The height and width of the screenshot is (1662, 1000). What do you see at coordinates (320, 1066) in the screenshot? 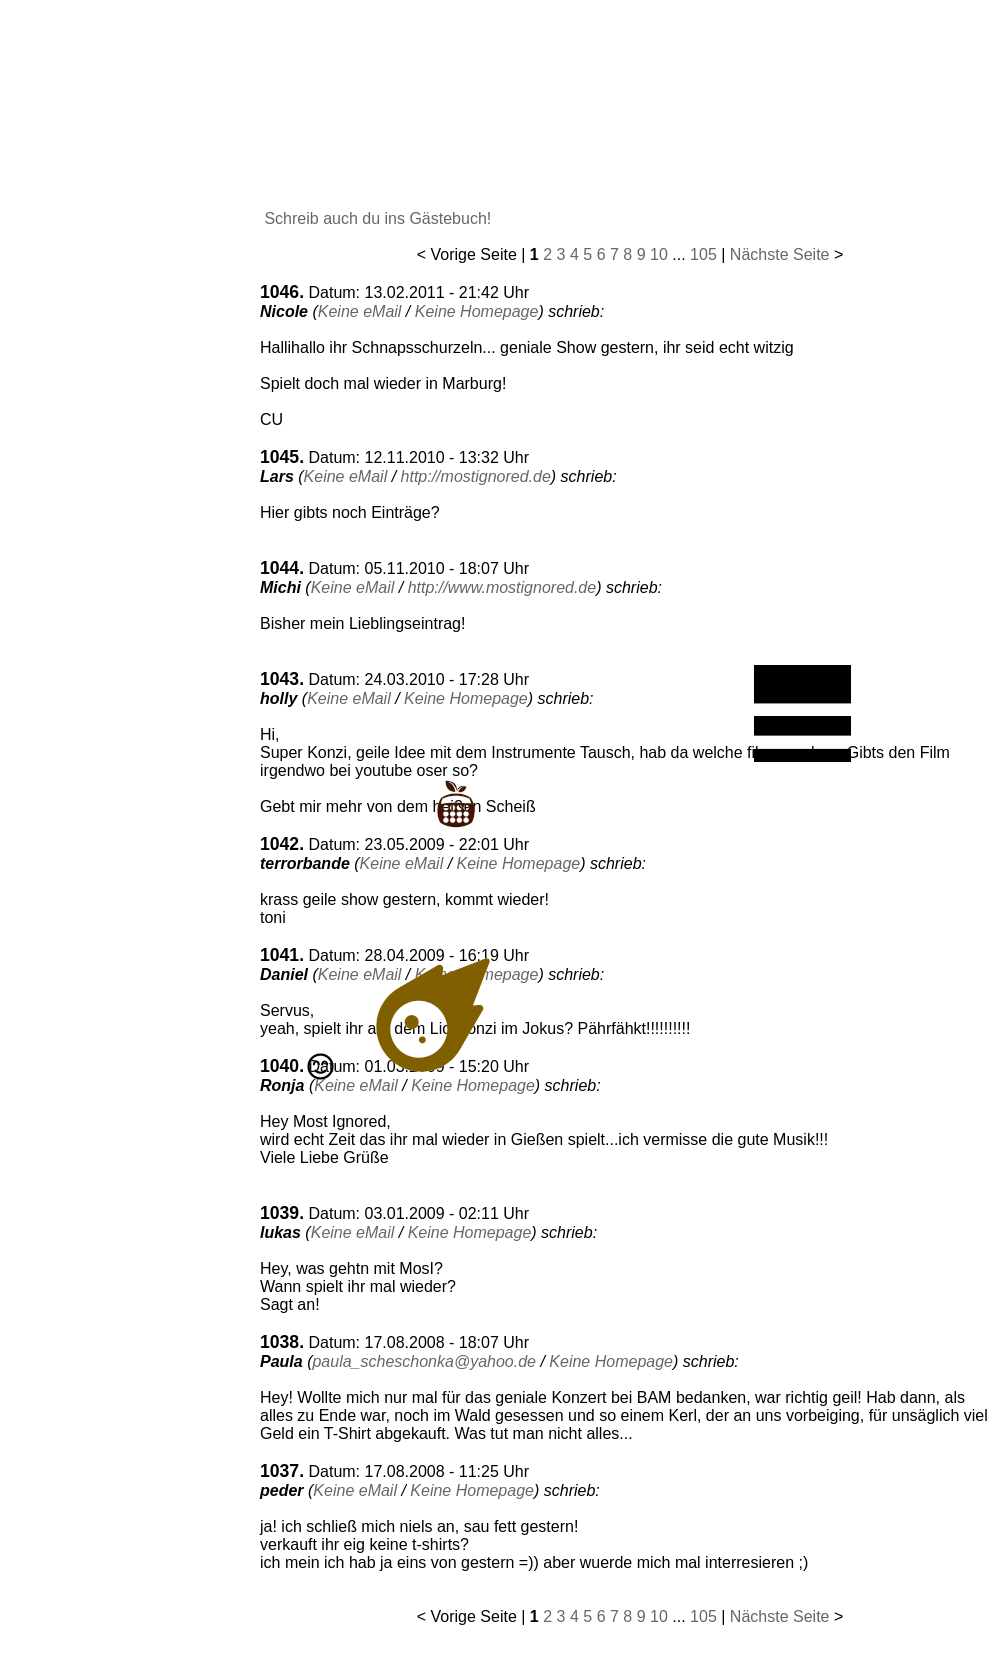
I see `add a positive reaction or emoji` at bounding box center [320, 1066].